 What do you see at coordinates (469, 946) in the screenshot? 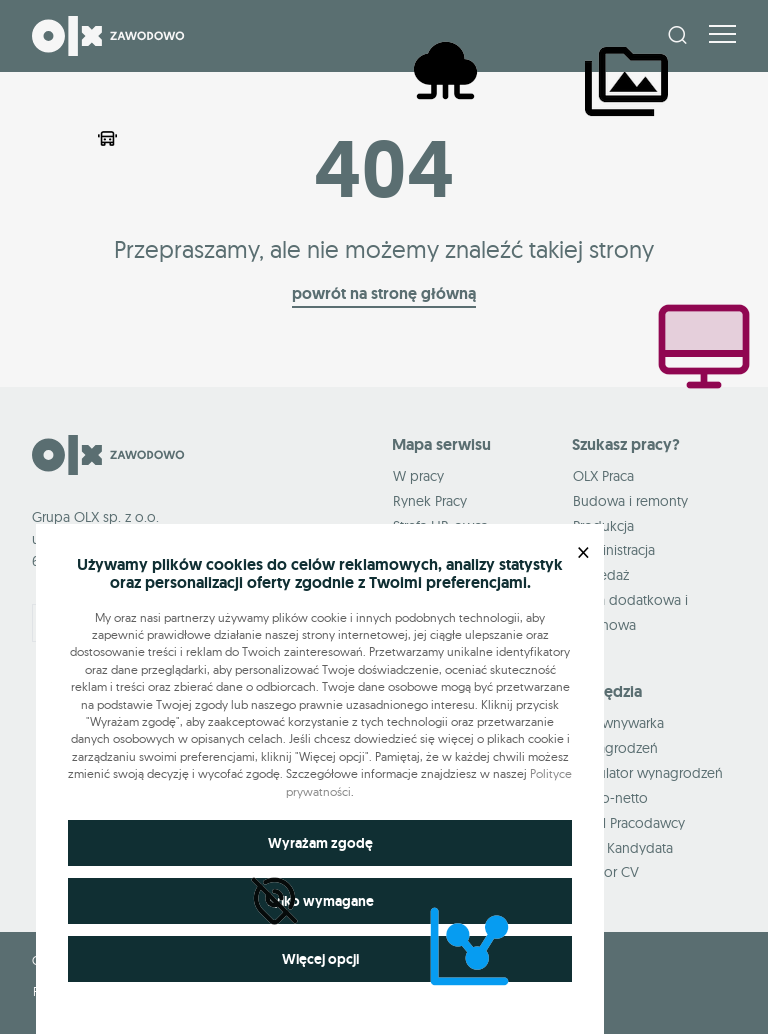
I see `view scatter plot or data visualization` at bounding box center [469, 946].